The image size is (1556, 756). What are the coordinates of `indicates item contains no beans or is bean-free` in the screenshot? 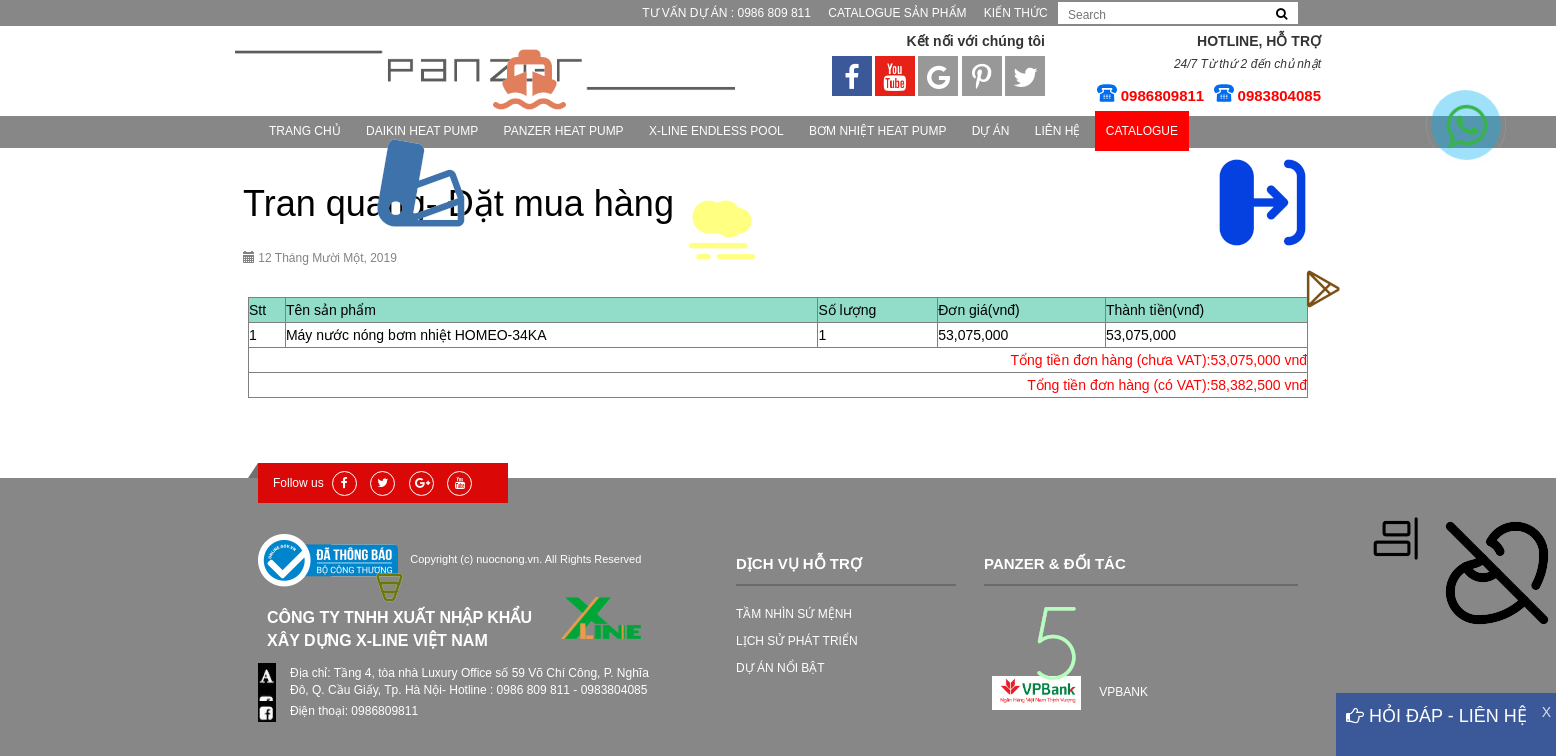 It's located at (1497, 573).